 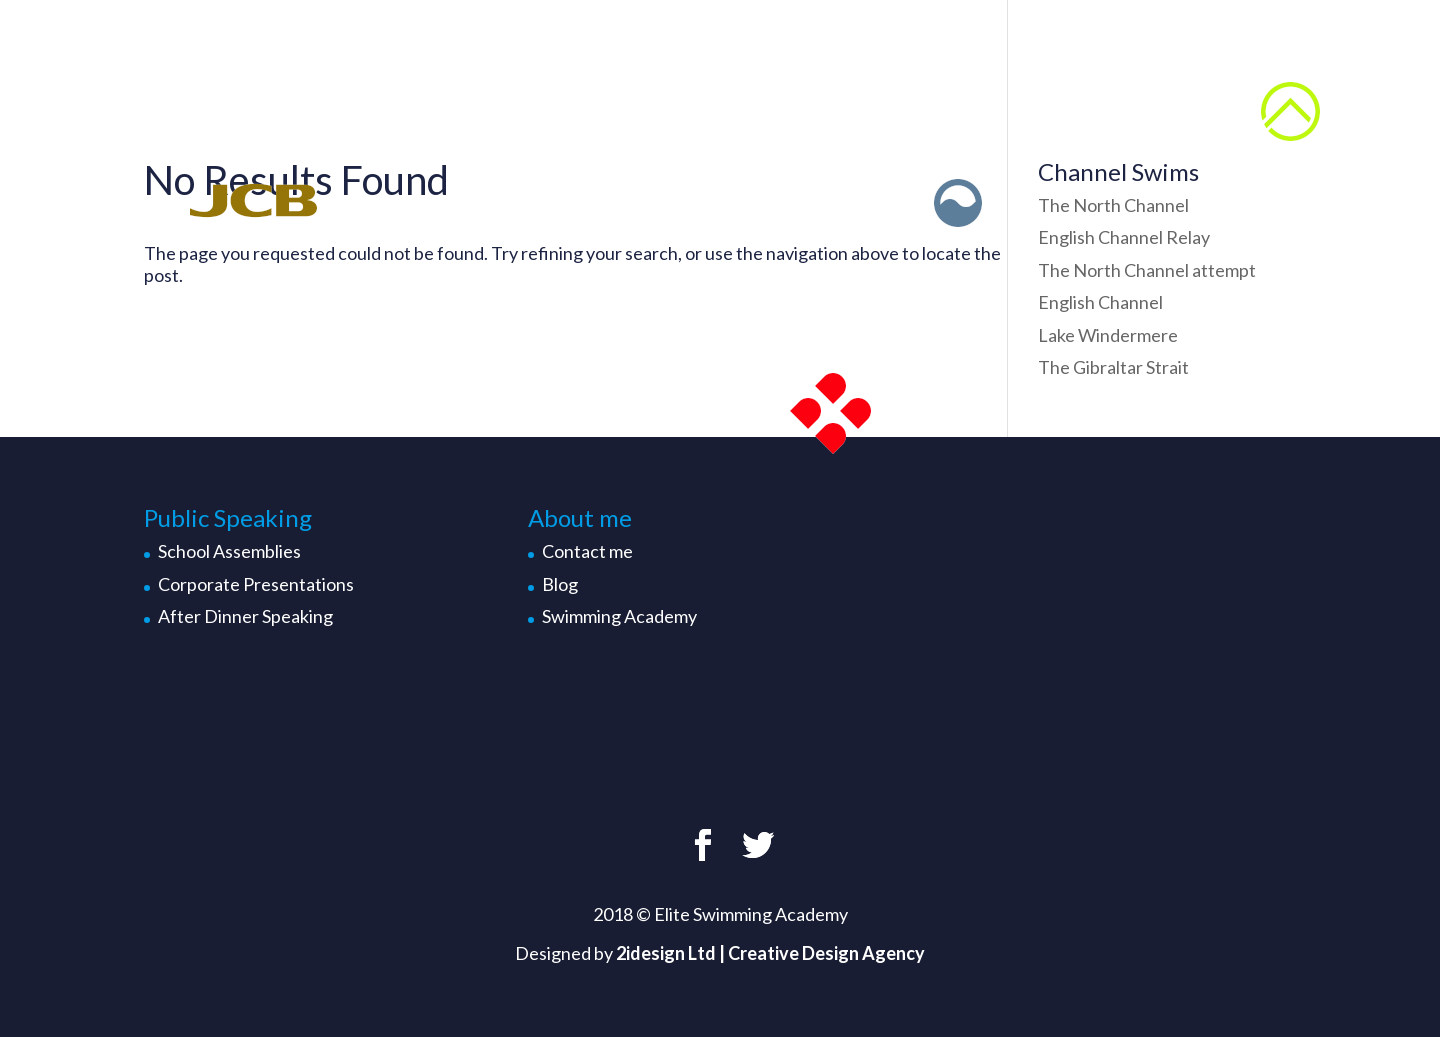 What do you see at coordinates (253, 200) in the screenshot?
I see `pay with JCB credit card` at bounding box center [253, 200].